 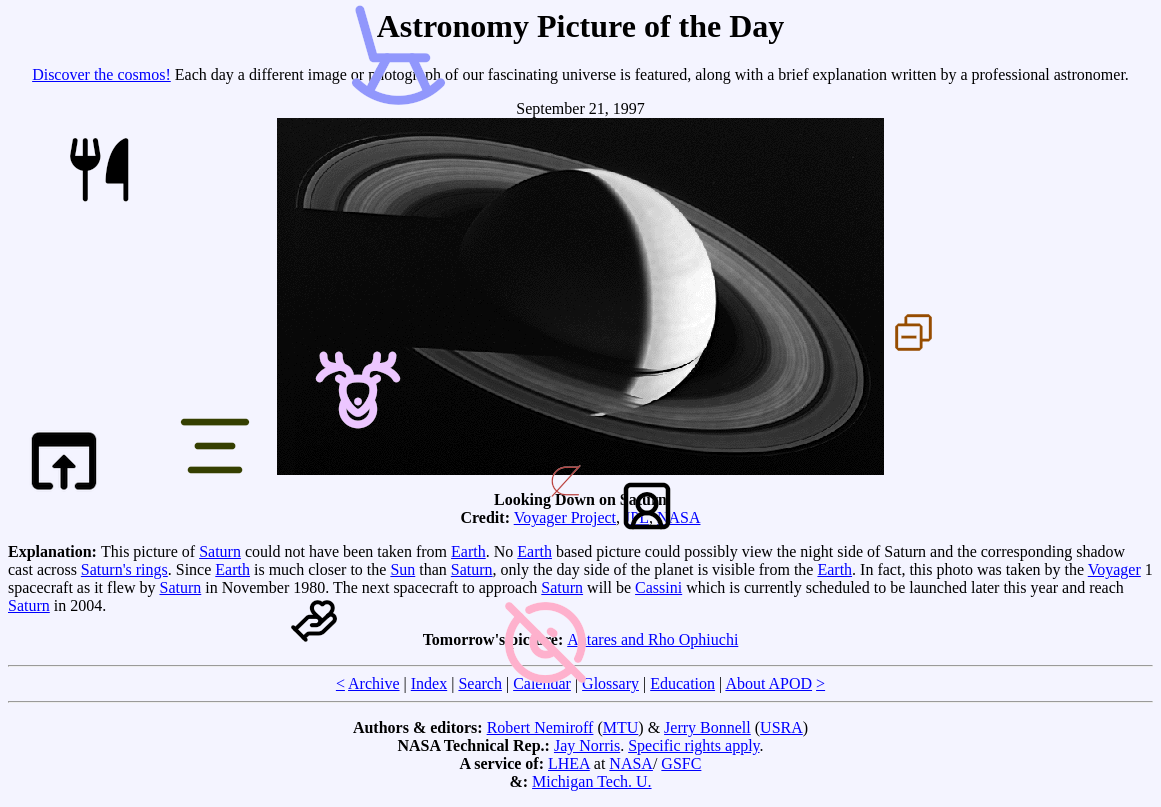 I want to click on indicates a set is not a subset of another in mathematical notation, so click(x=566, y=481).